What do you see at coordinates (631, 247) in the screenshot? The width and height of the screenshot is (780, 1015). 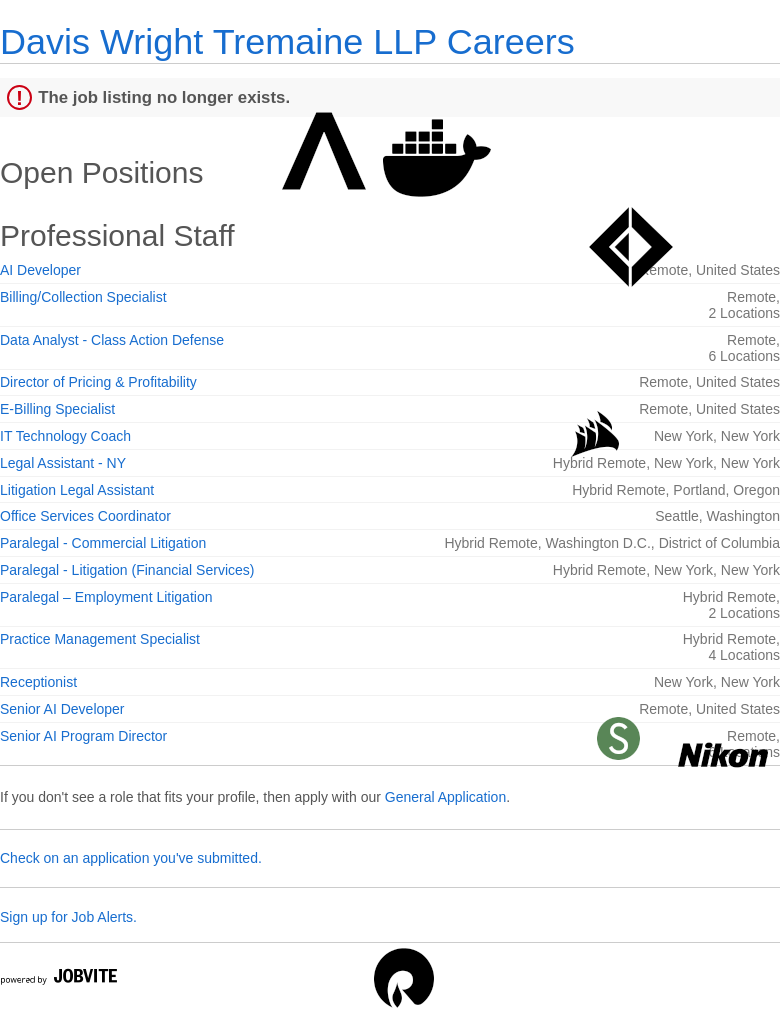 I see `indicates code written in F# programming language` at bounding box center [631, 247].